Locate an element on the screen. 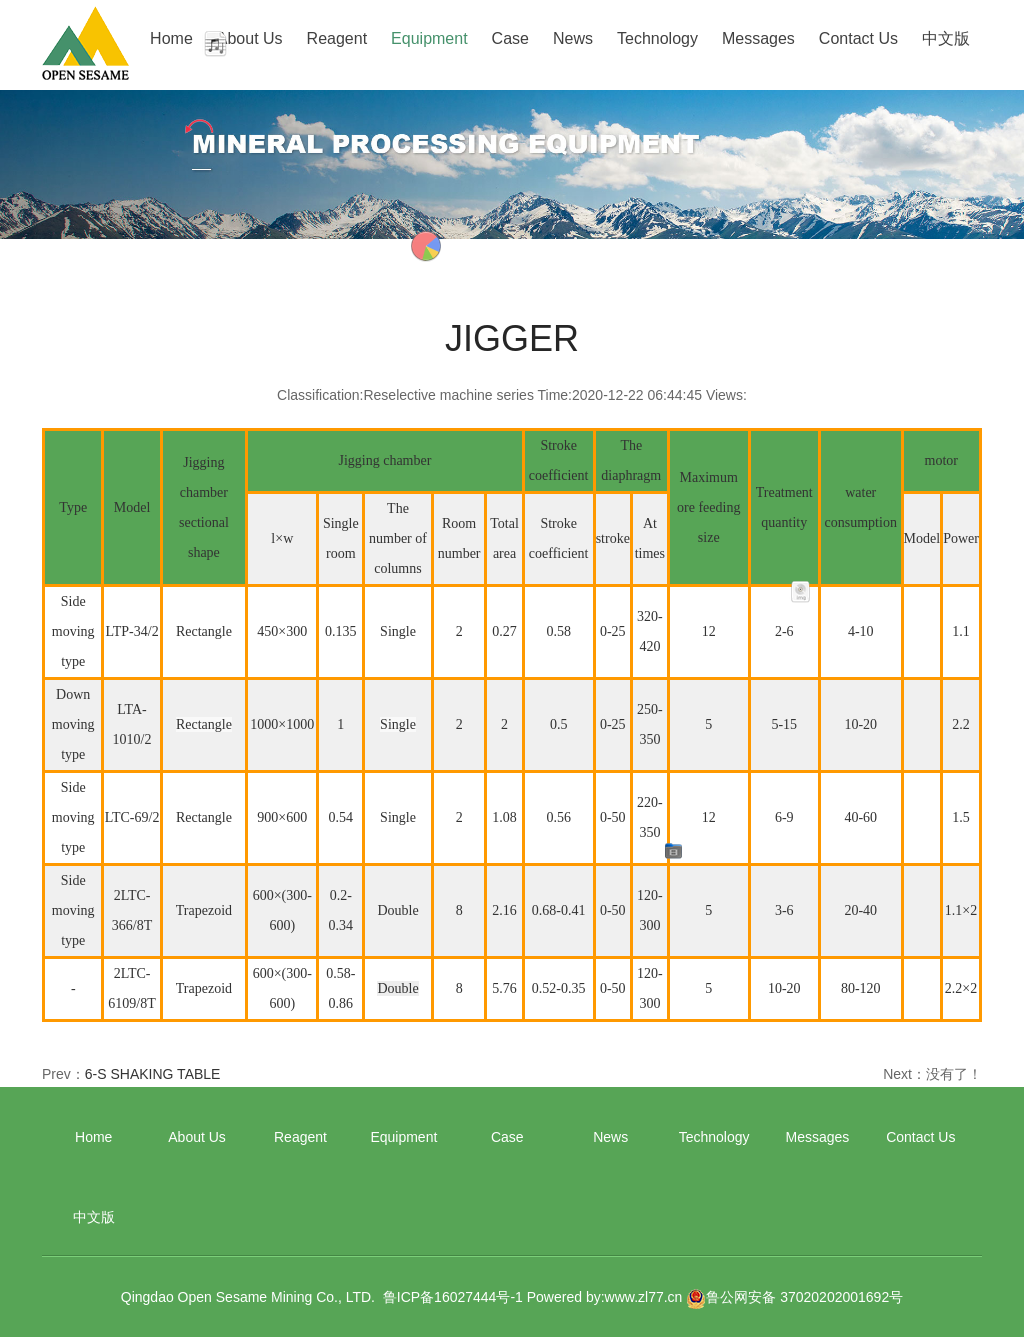  iMelody ringtone file is located at coordinates (215, 43).